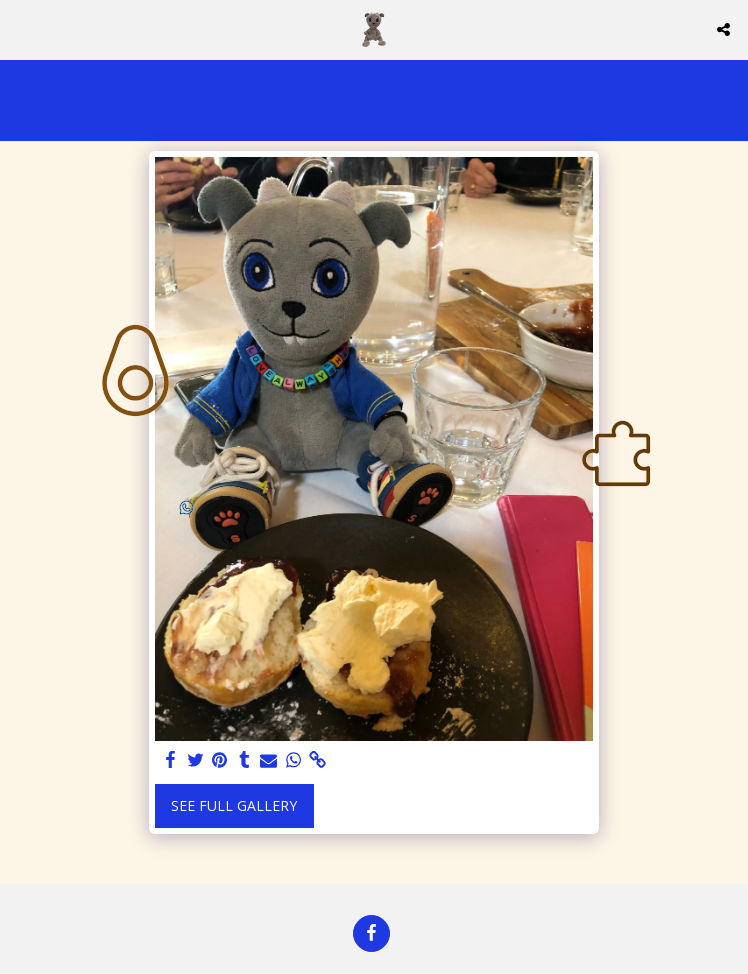  Describe the element at coordinates (135, 370) in the screenshot. I see `browse healthy food or recipe options` at that location.